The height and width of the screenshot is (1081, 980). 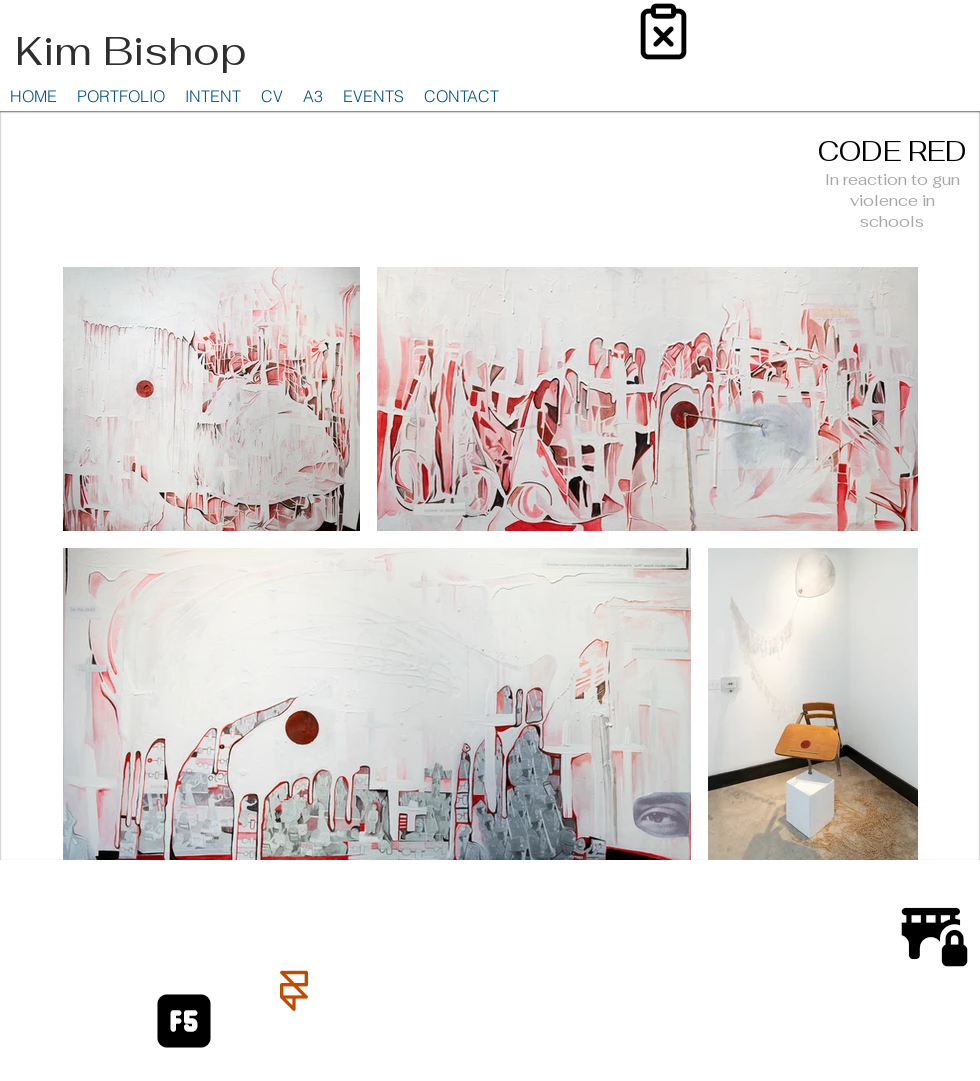 I want to click on clear clipboard contents, so click(x=663, y=31).